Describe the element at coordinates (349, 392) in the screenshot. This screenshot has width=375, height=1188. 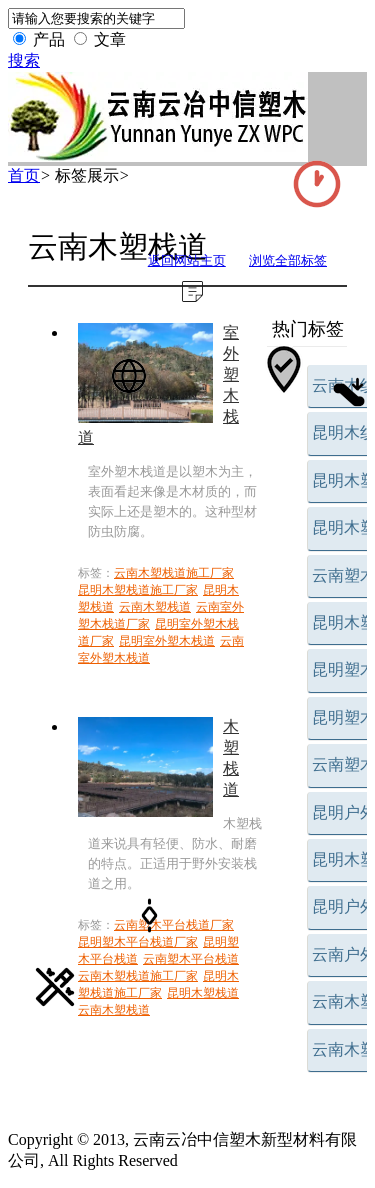
I see `indicates escalator going down` at that location.